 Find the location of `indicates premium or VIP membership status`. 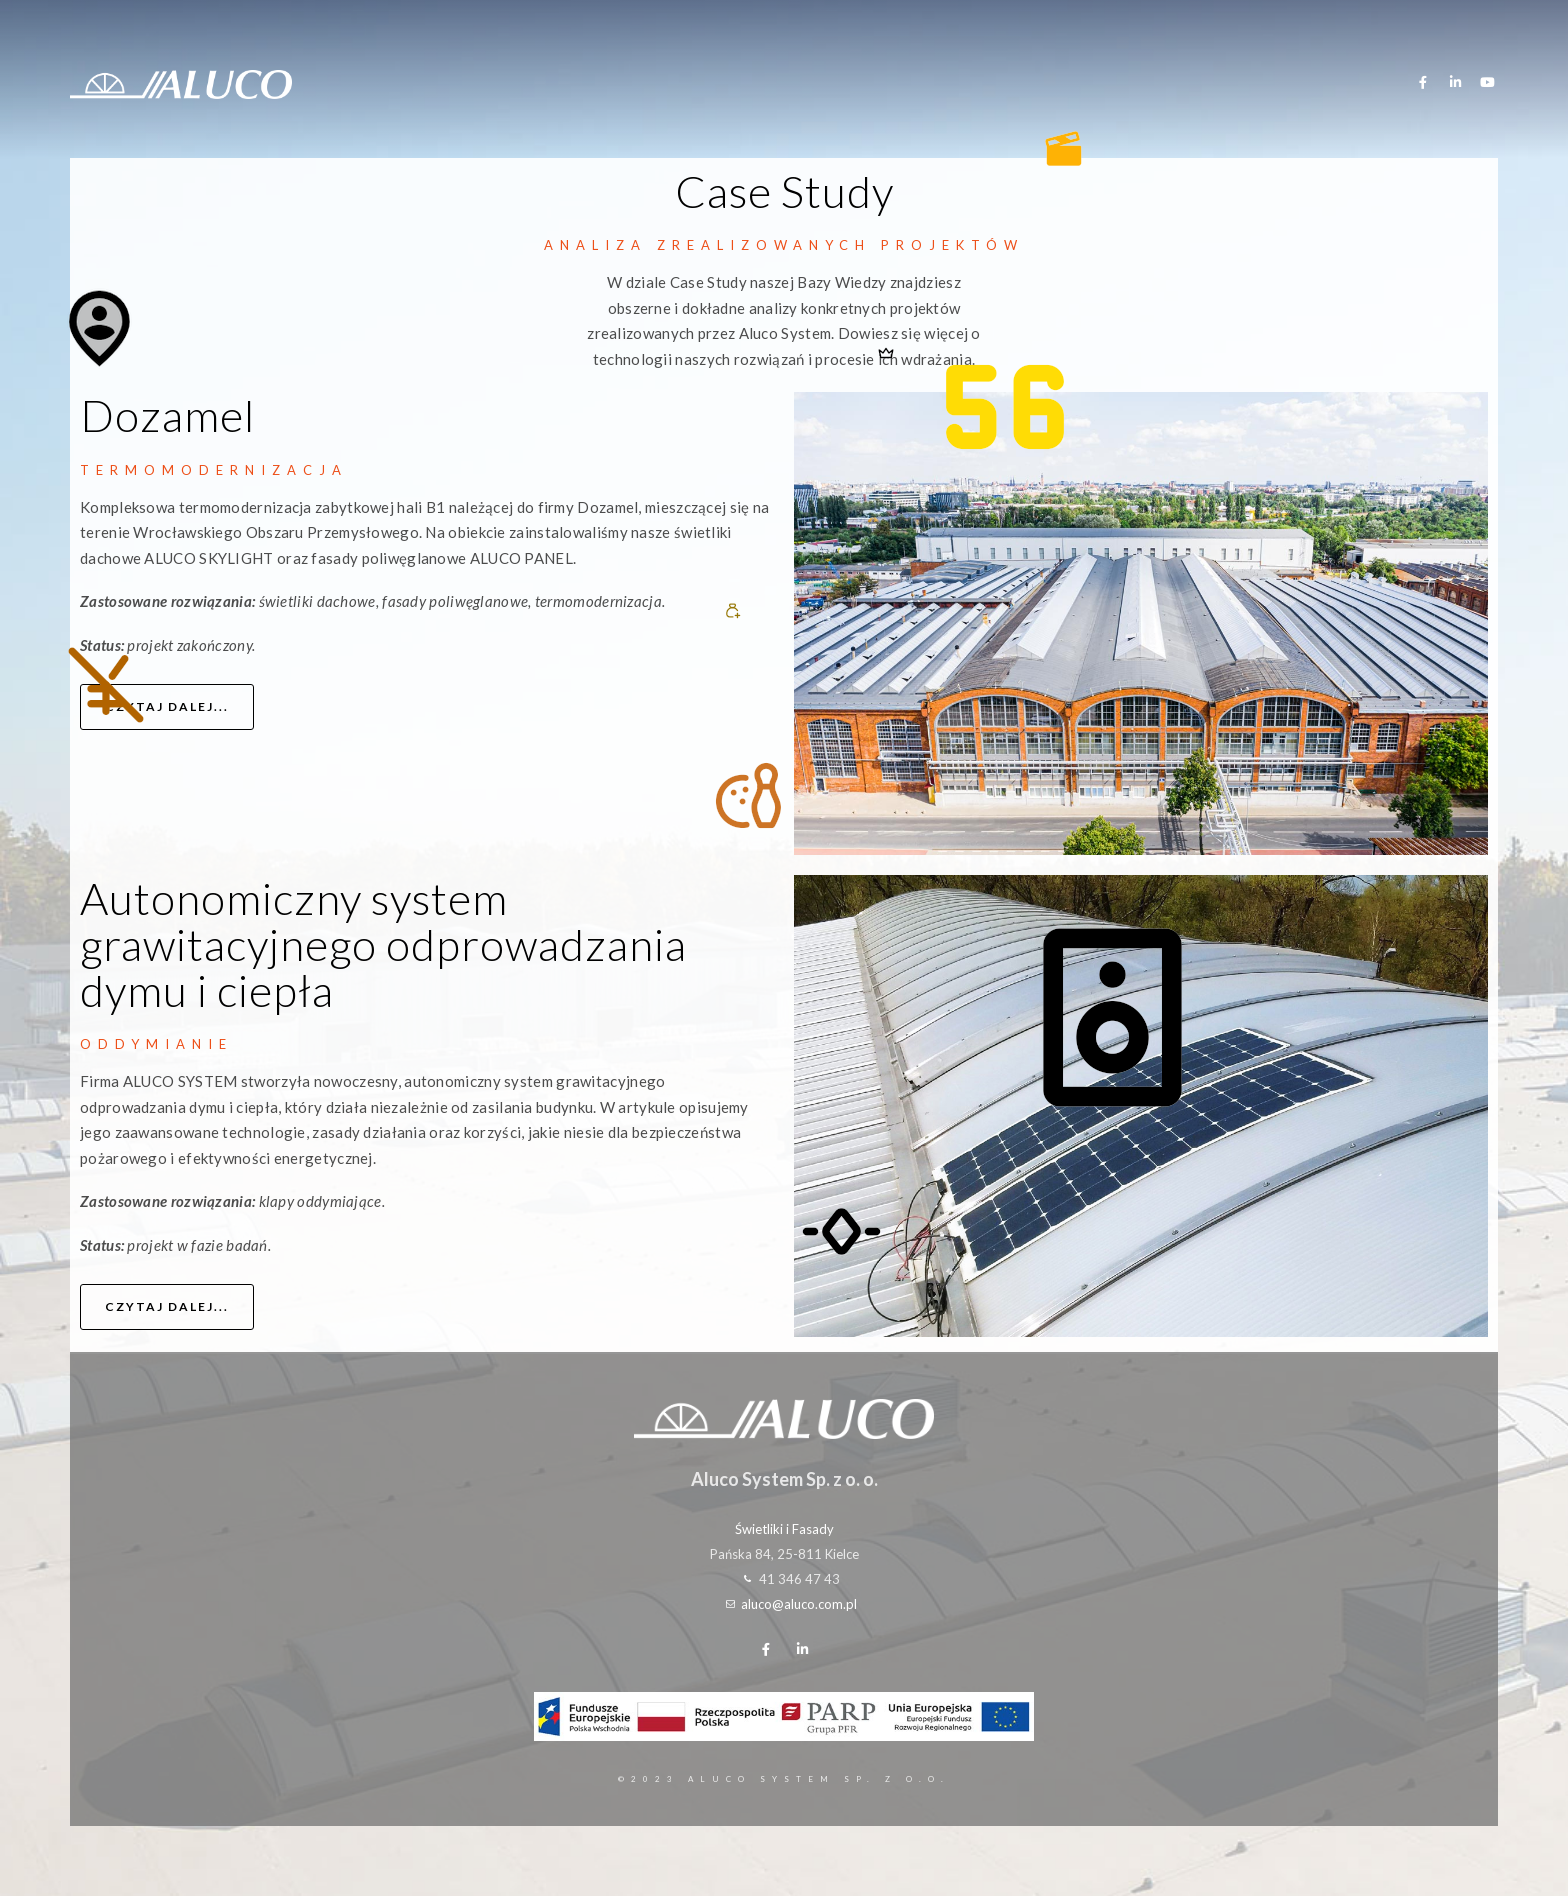

indicates premium or VIP membership status is located at coordinates (886, 353).